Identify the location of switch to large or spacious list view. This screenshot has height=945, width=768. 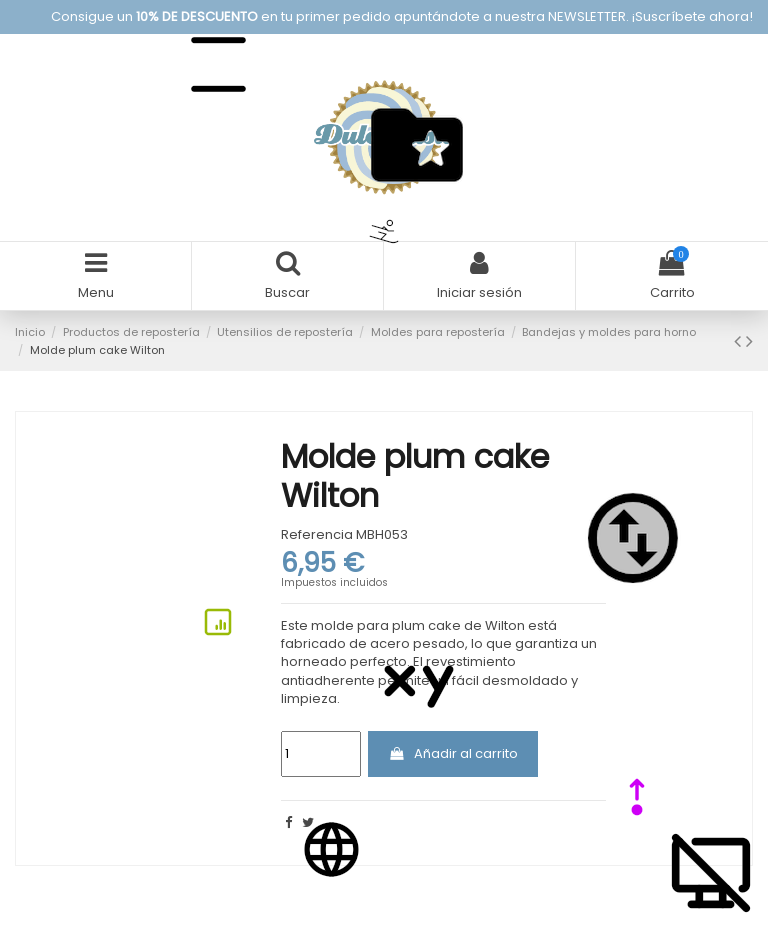
(218, 64).